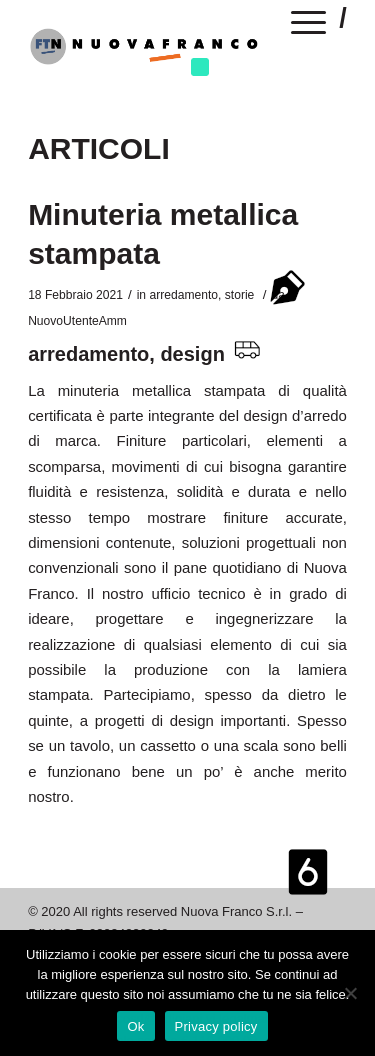 The height and width of the screenshot is (1056, 375). Describe the element at coordinates (246, 349) in the screenshot. I see `track delivery or shipping status` at that location.